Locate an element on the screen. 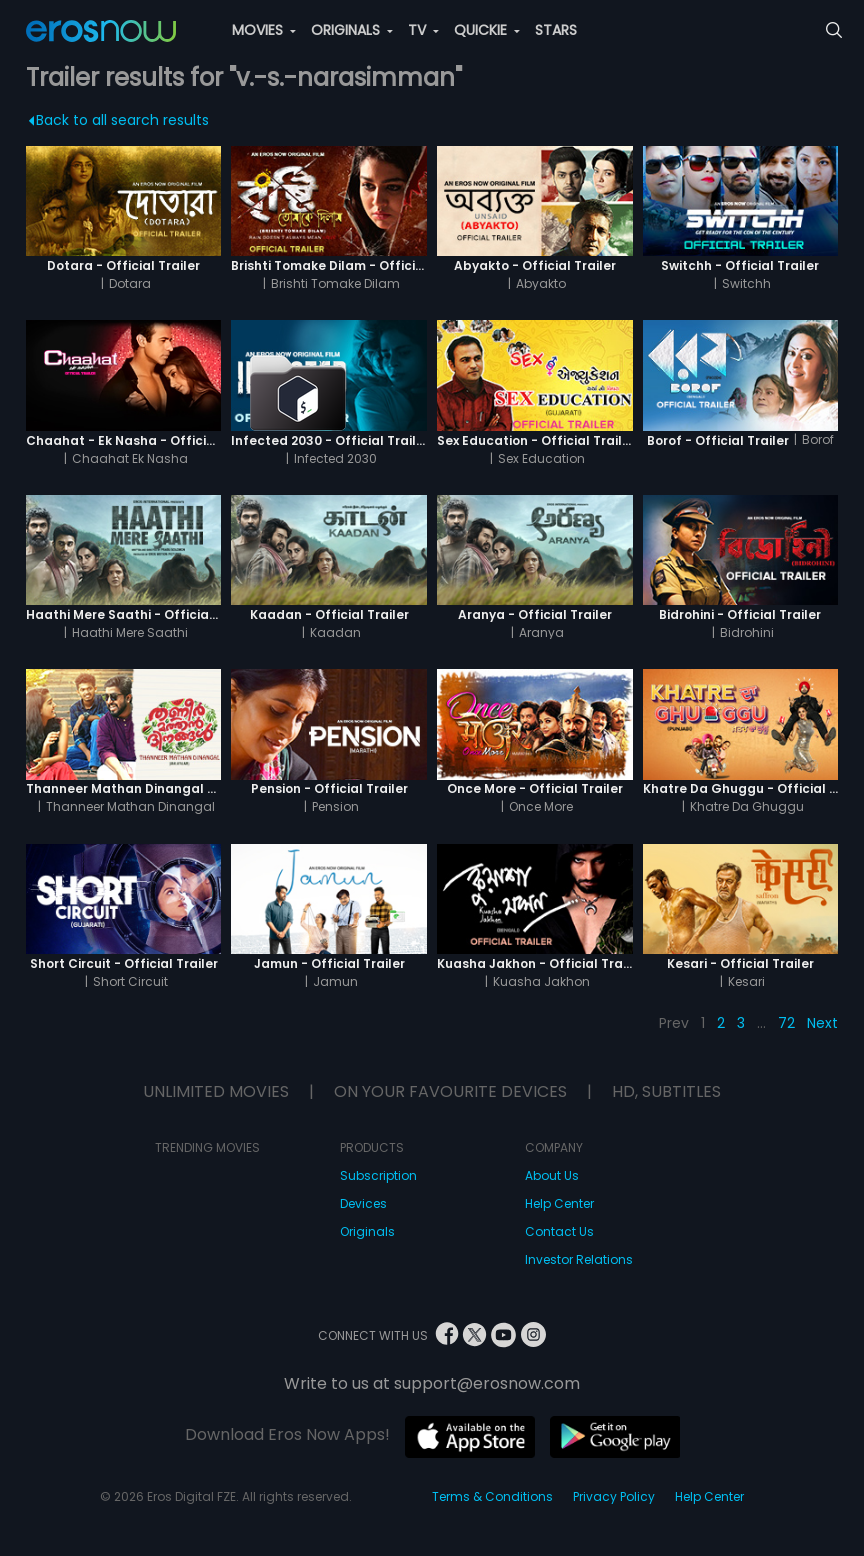 This screenshot has width=864, height=1556. open folder containing bash scripts is located at coordinates (297, 395).